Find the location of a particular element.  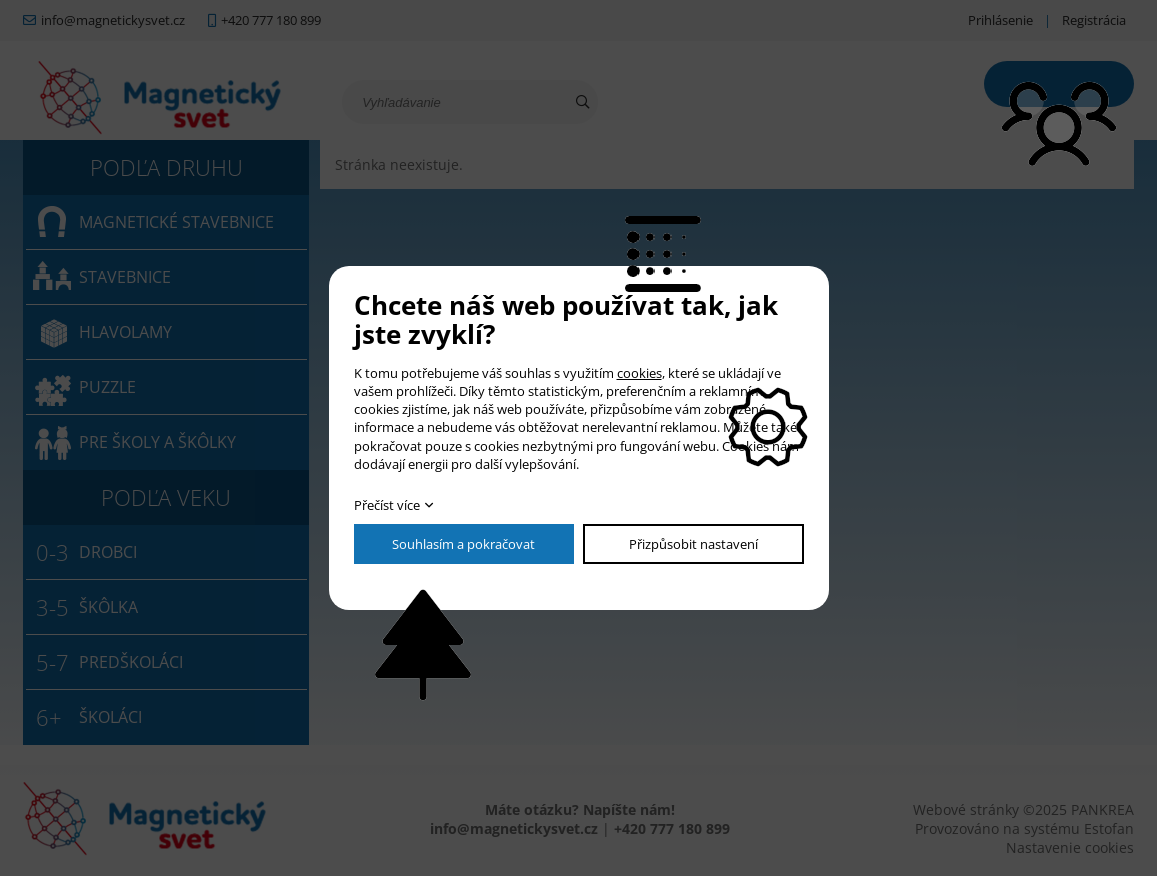

access settings is located at coordinates (768, 427).